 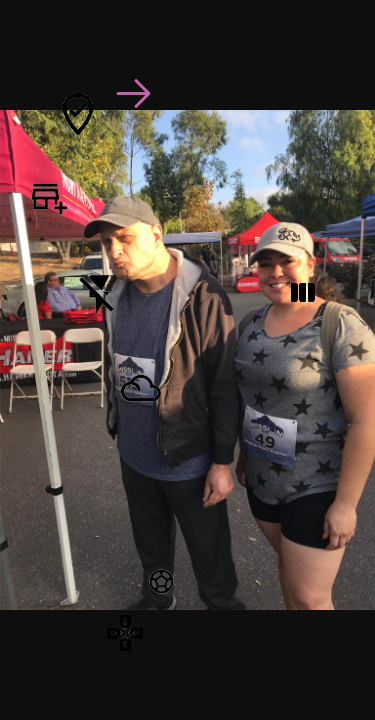 I want to click on add a new business location, so click(x=49, y=196).